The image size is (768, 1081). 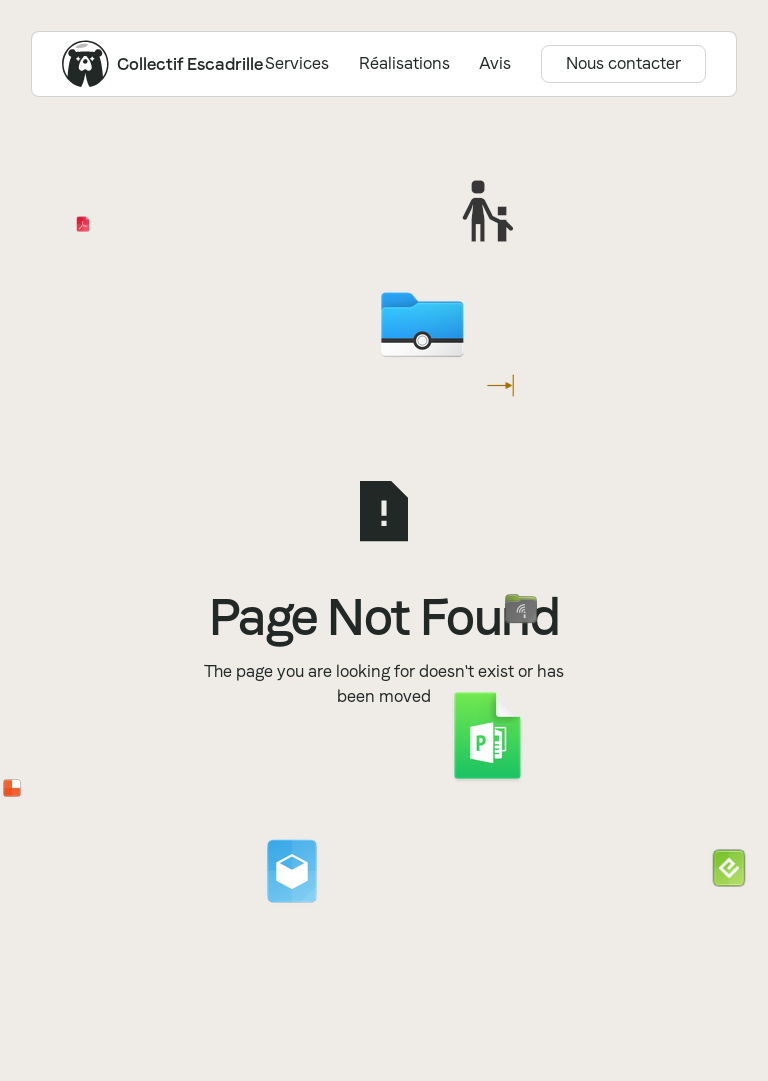 What do you see at coordinates (500, 385) in the screenshot?
I see `go to the last item in a list or sequence` at bounding box center [500, 385].